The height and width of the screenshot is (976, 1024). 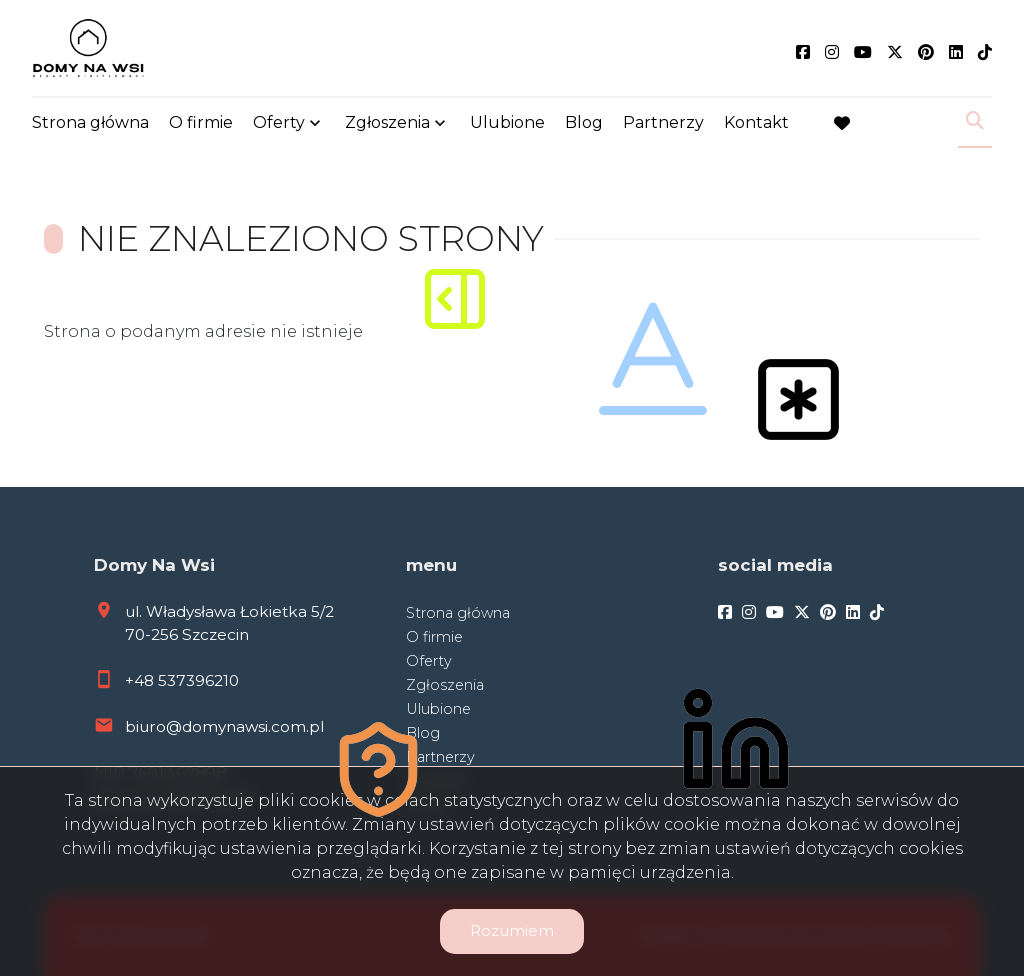 I want to click on enter a password or PIN field, so click(x=798, y=399).